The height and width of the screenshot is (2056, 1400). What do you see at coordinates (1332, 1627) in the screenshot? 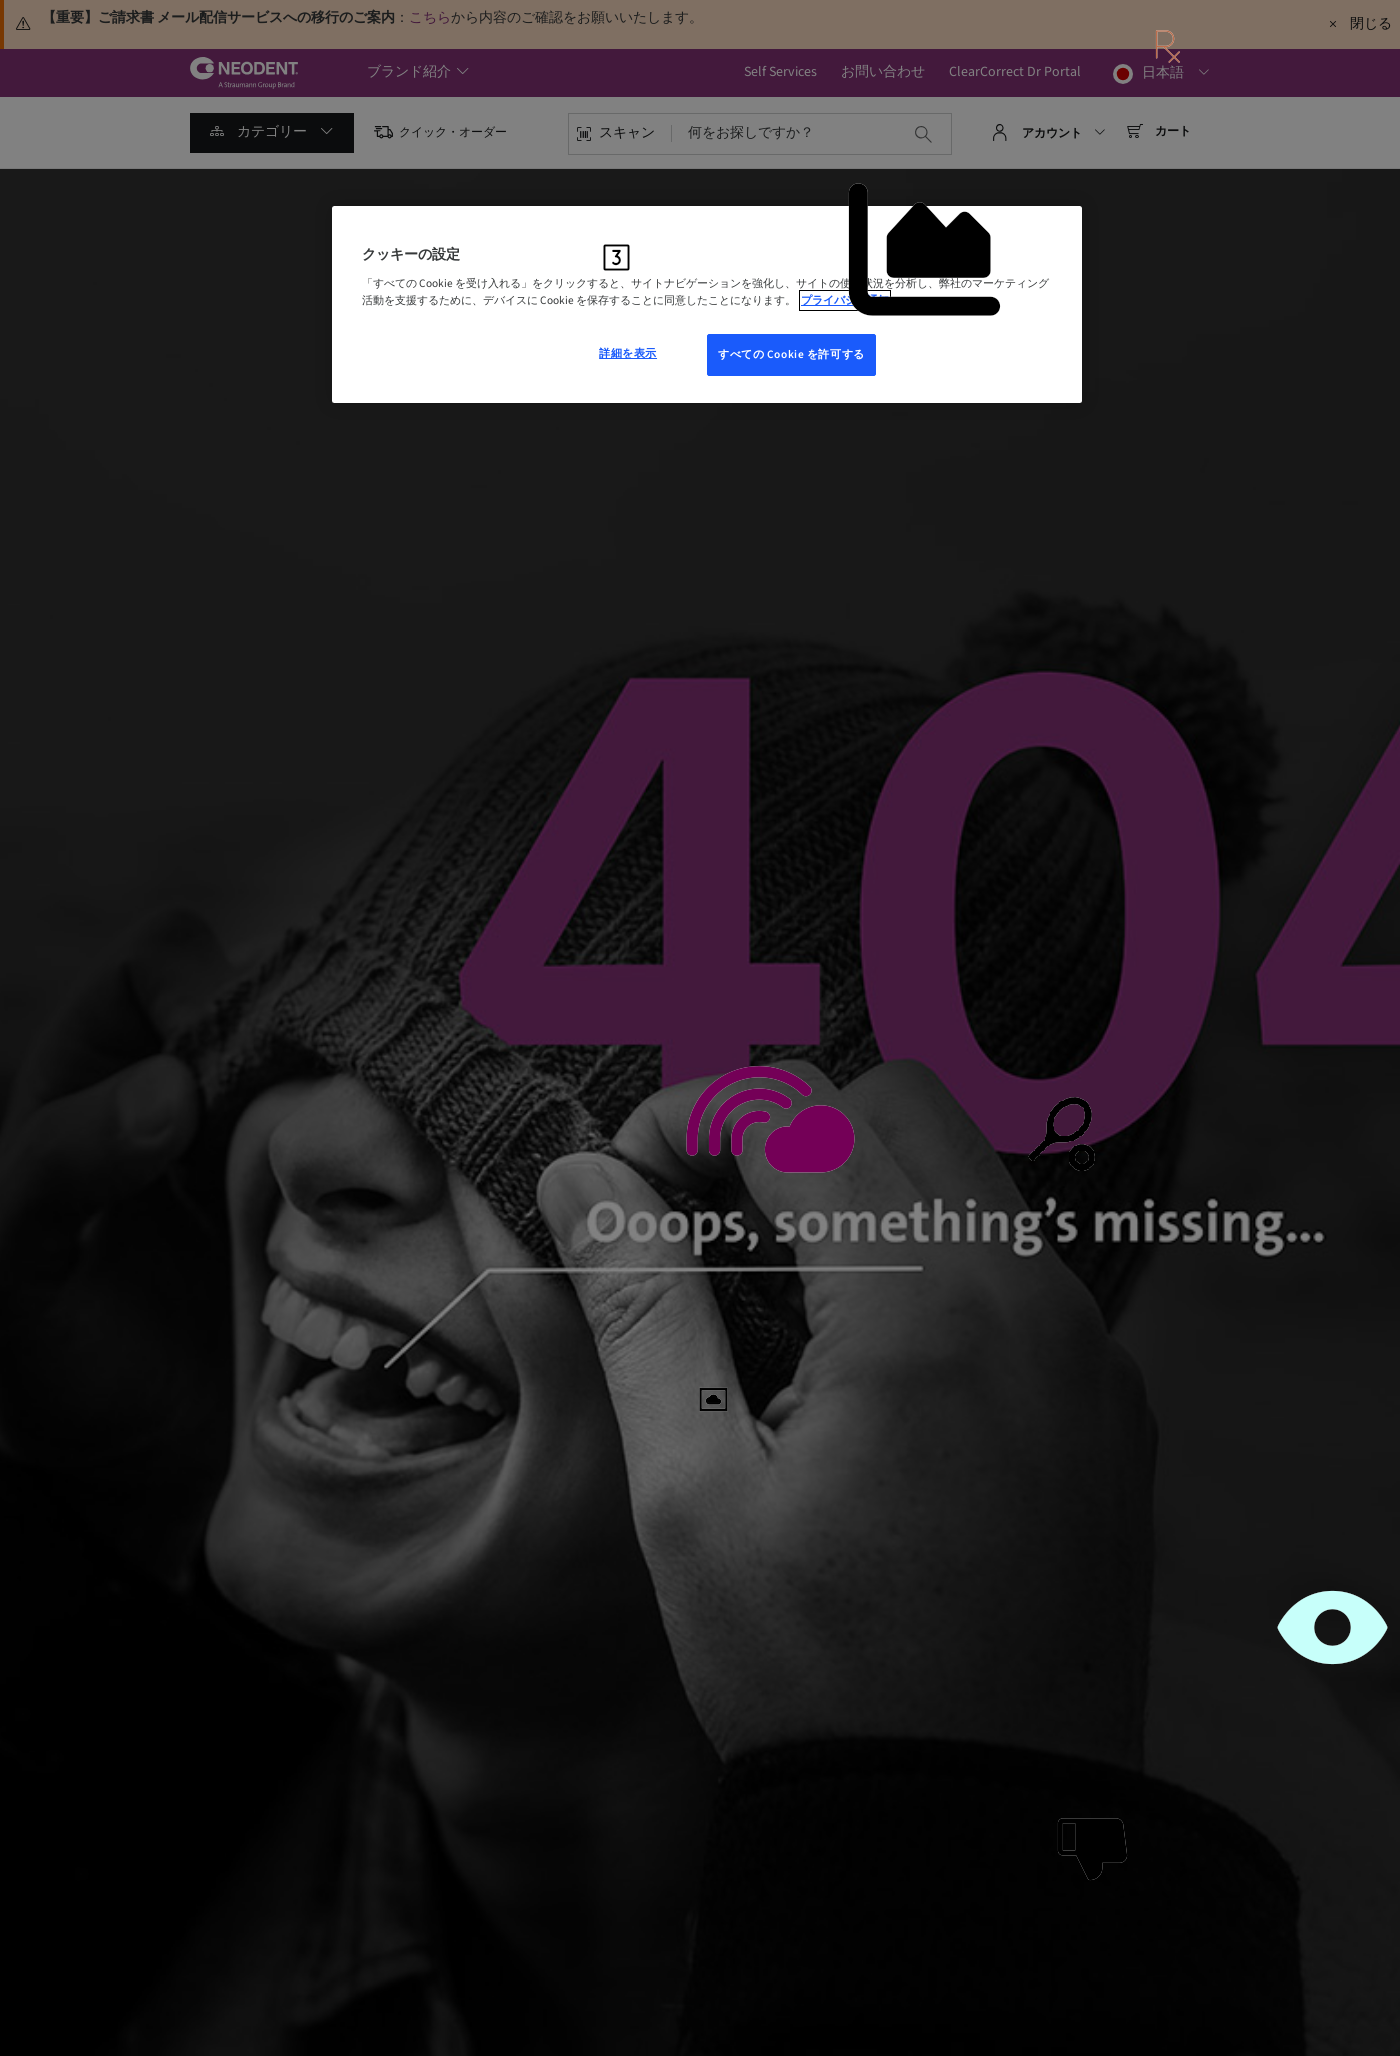
I see `view or preview content` at bounding box center [1332, 1627].